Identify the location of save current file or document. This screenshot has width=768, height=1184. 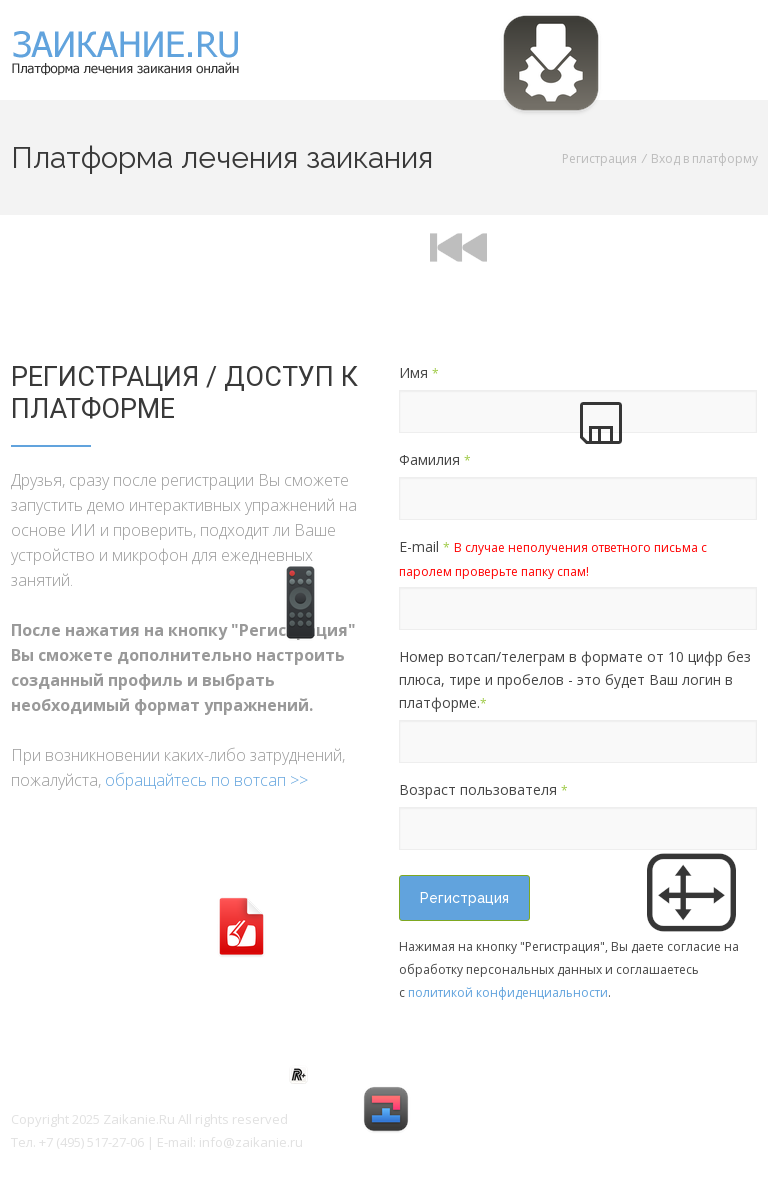
(601, 423).